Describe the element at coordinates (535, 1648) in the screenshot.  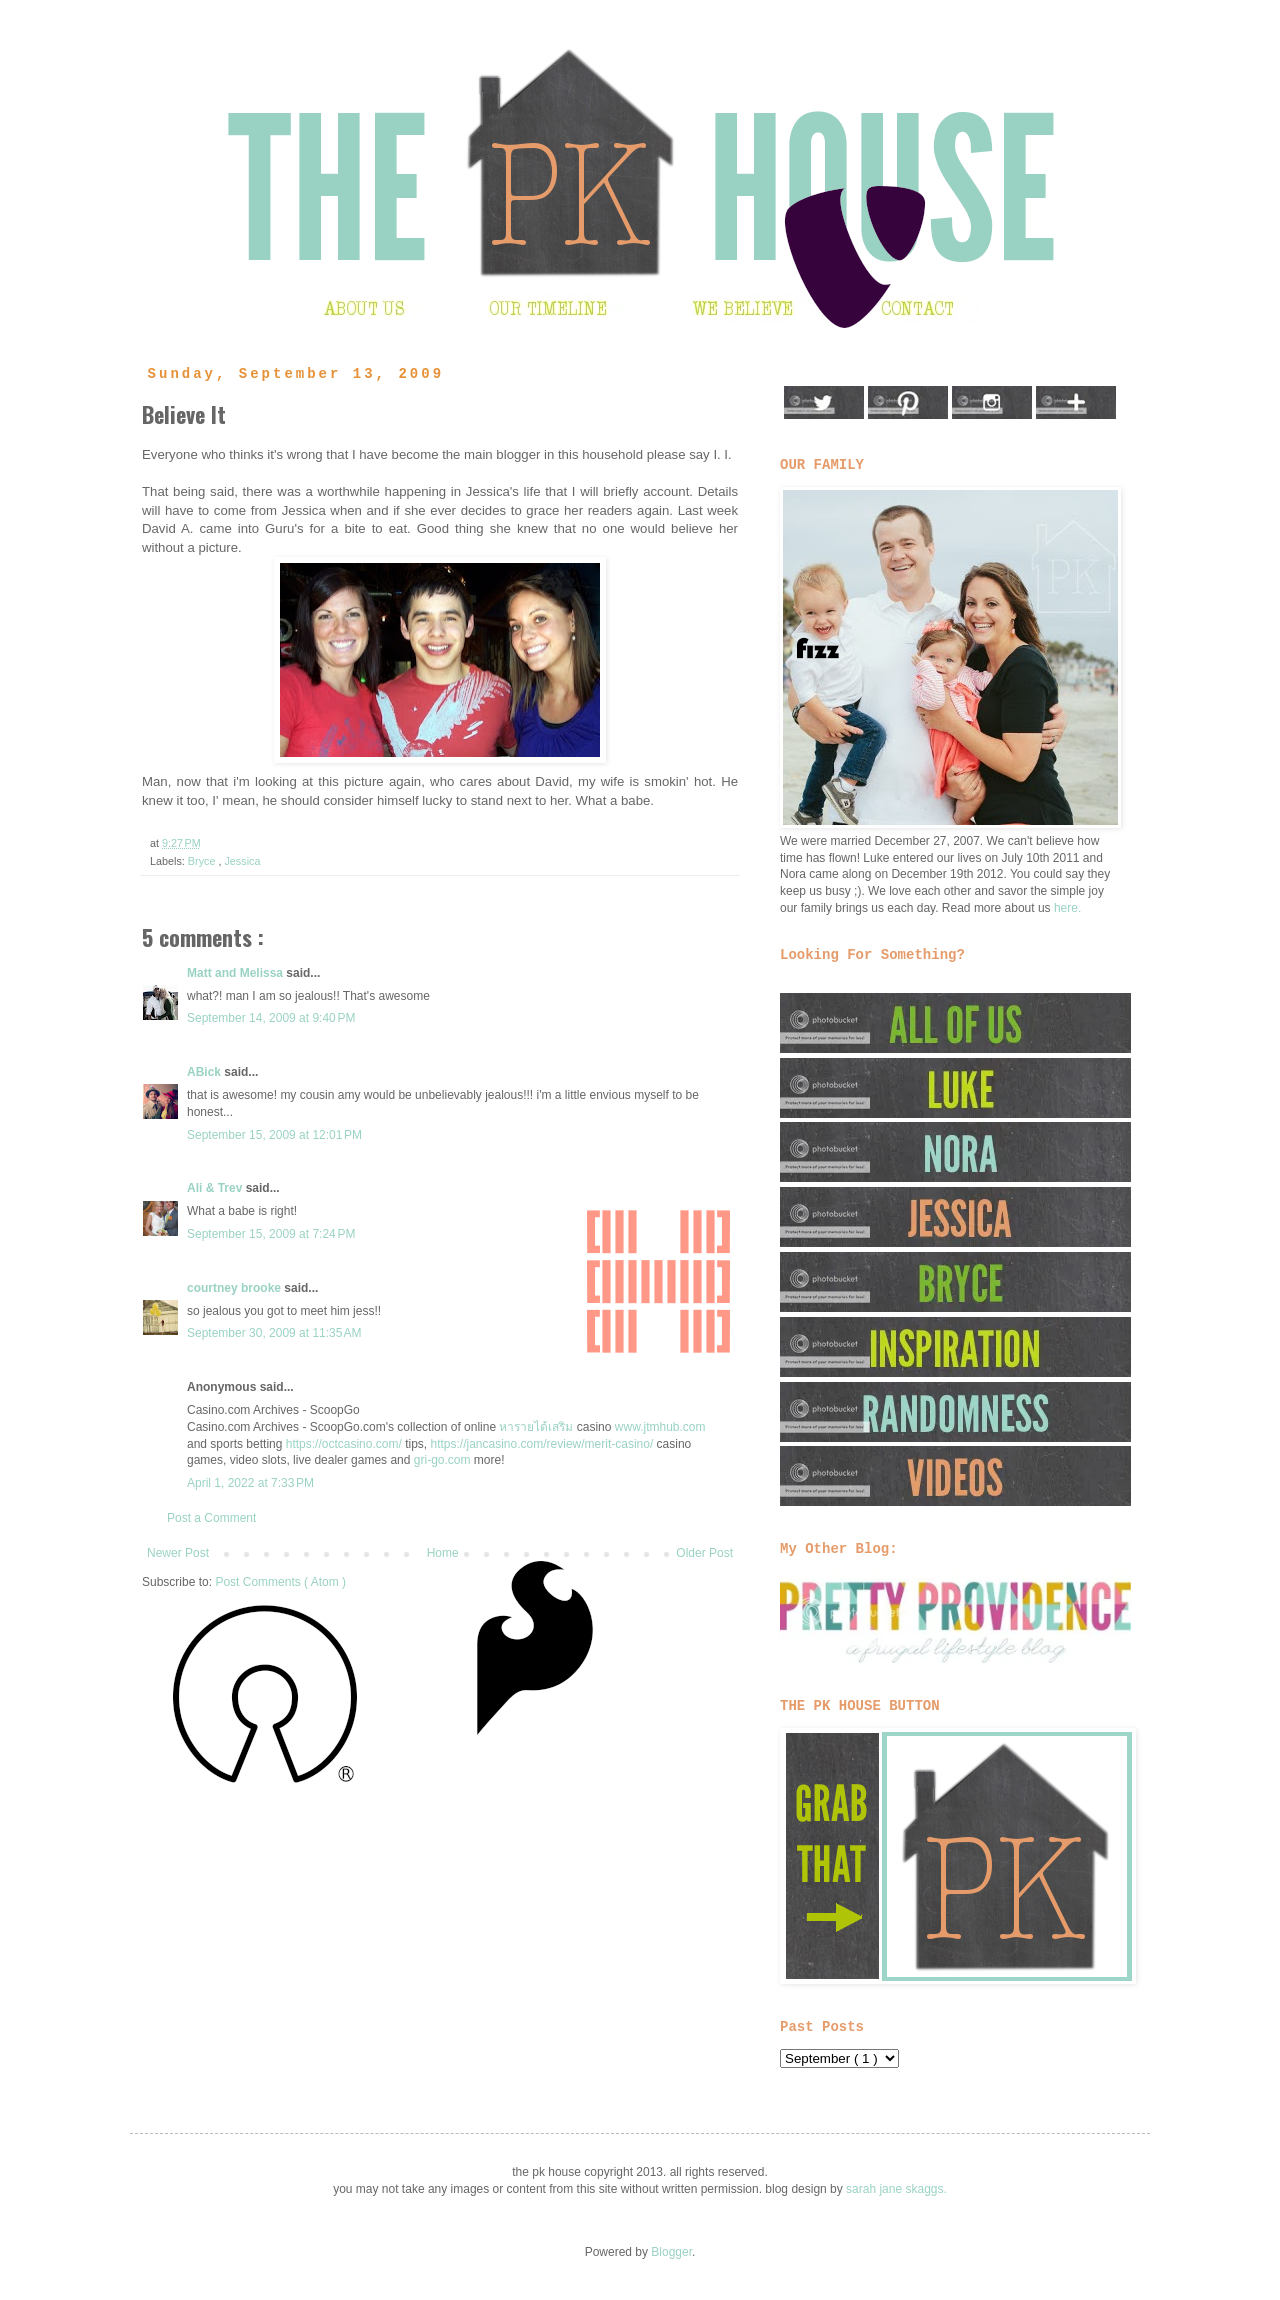
I see `visit sparkfun electronics website` at that location.